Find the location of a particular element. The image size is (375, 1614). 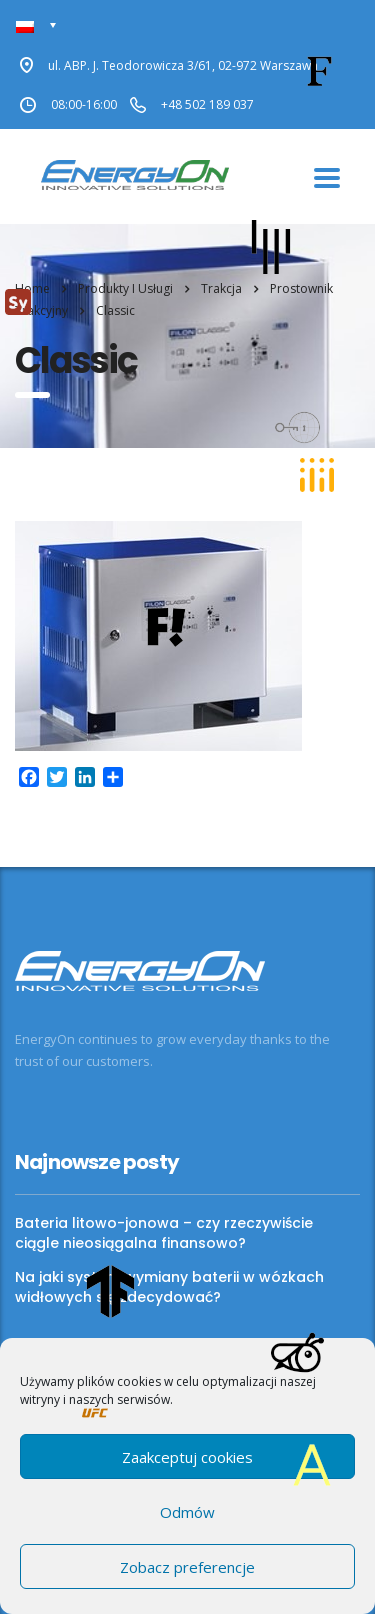

change the font family in a text editor is located at coordinates (312, 1464).